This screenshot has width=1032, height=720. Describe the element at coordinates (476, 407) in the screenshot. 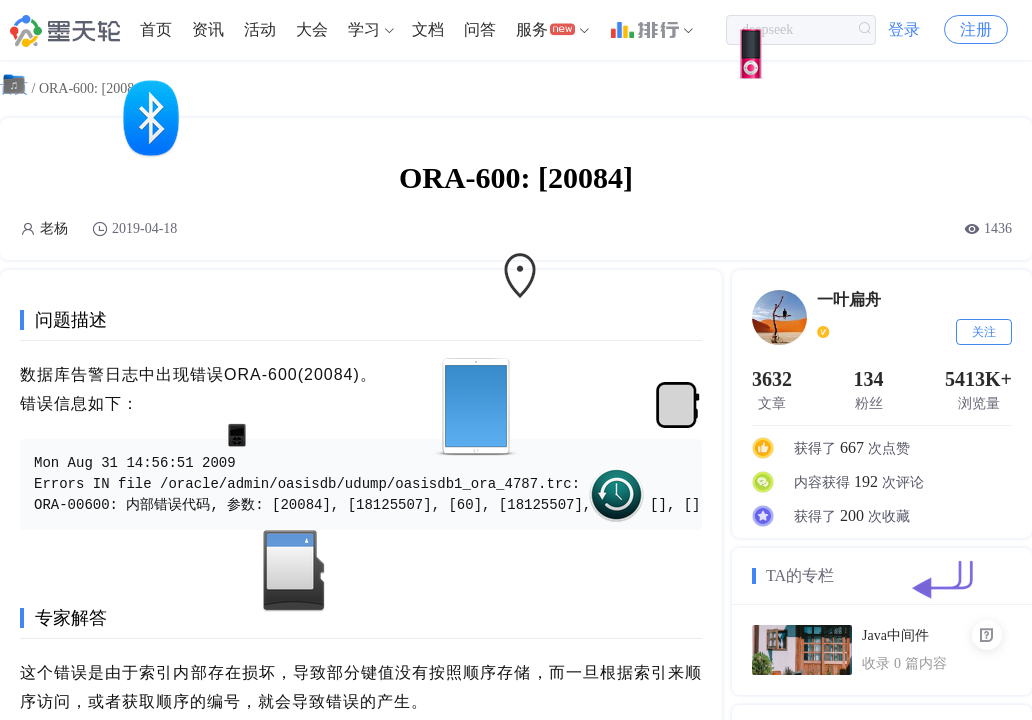

I see `view connected iPad Air device` at that location.